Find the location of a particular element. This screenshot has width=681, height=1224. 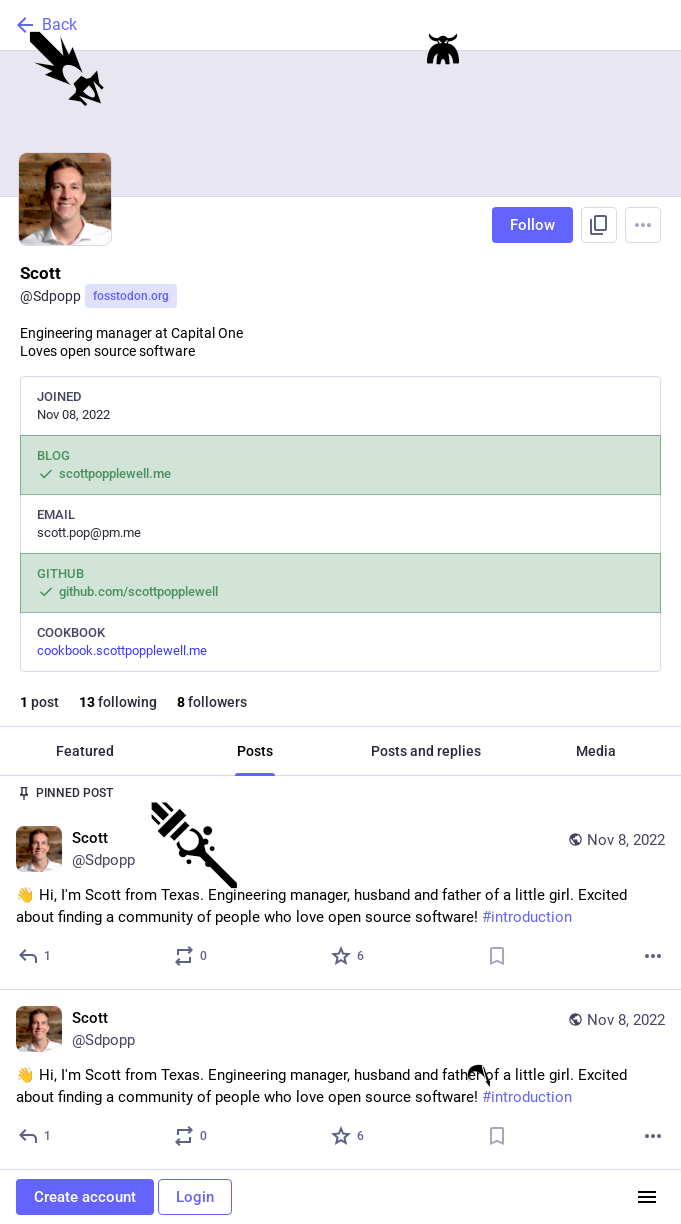

launch or throw an attack in a game is located at coordinates (479, 1076).